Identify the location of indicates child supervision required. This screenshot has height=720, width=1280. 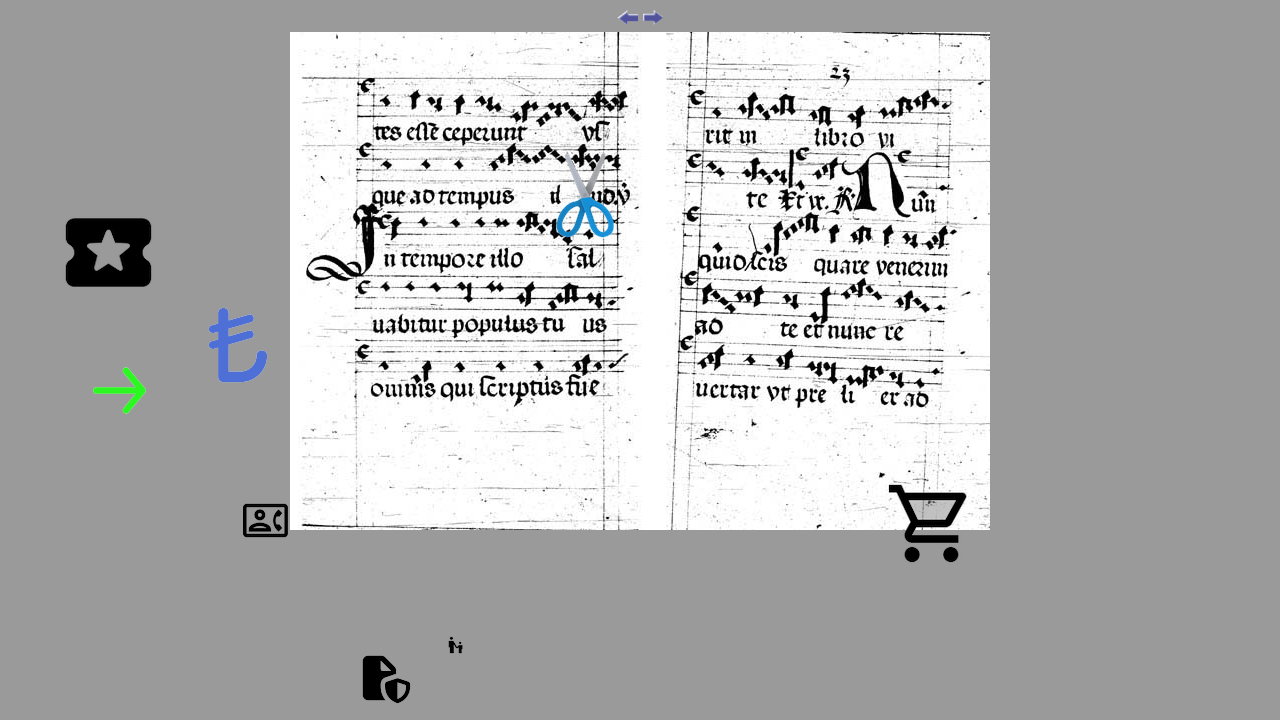
(456, 645).